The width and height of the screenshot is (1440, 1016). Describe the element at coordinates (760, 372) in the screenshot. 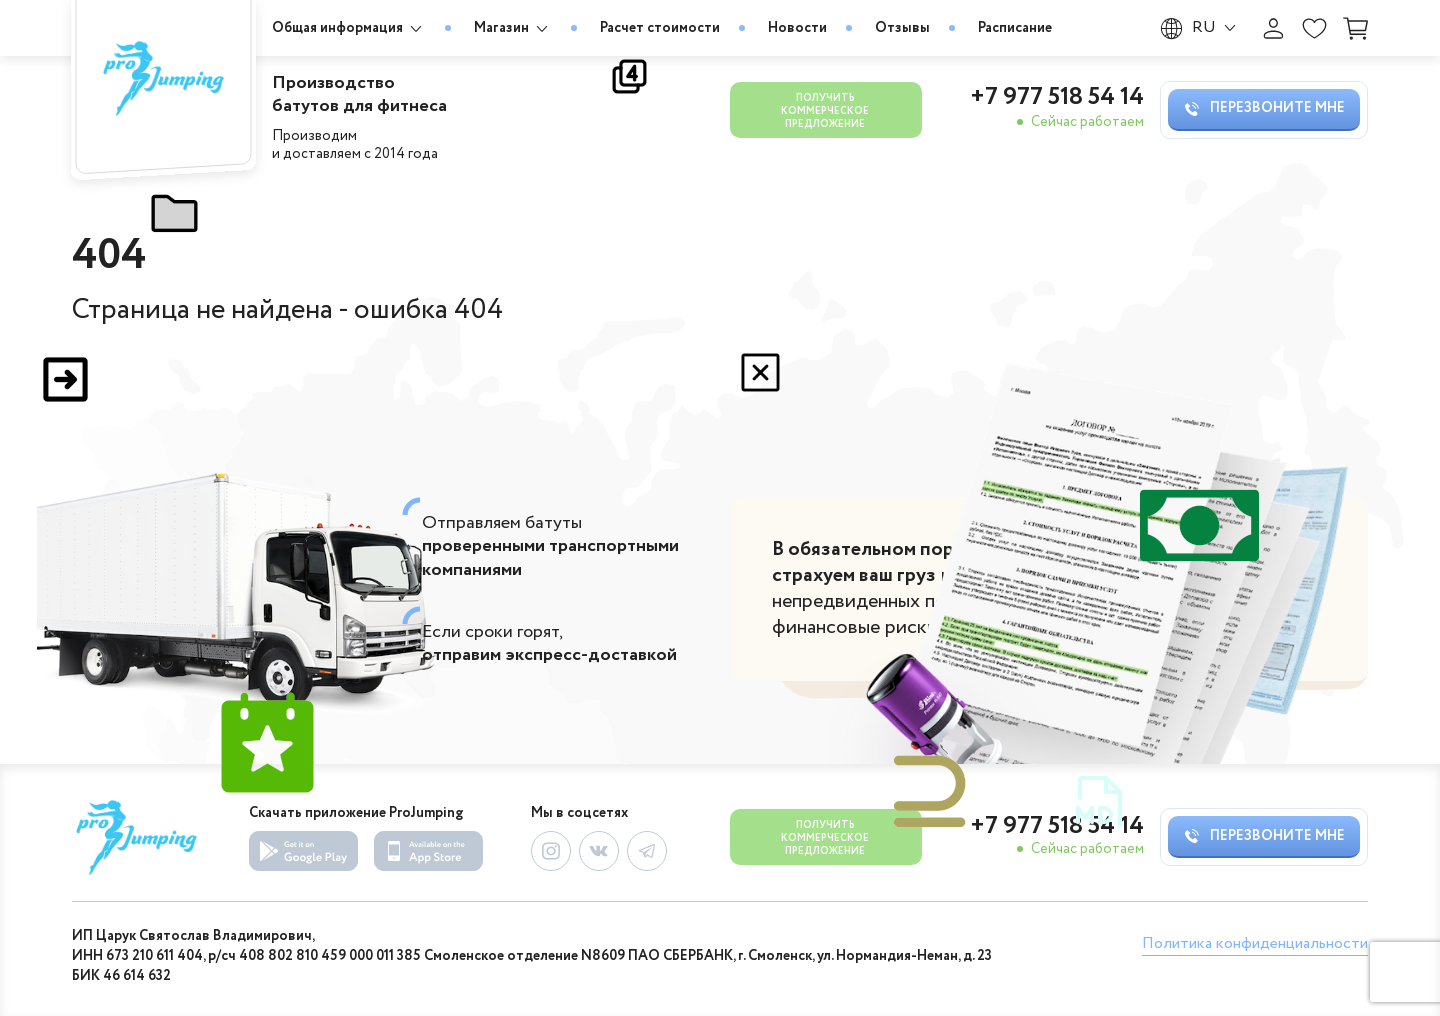

I see `close or dismiss a dialog box` at that location.